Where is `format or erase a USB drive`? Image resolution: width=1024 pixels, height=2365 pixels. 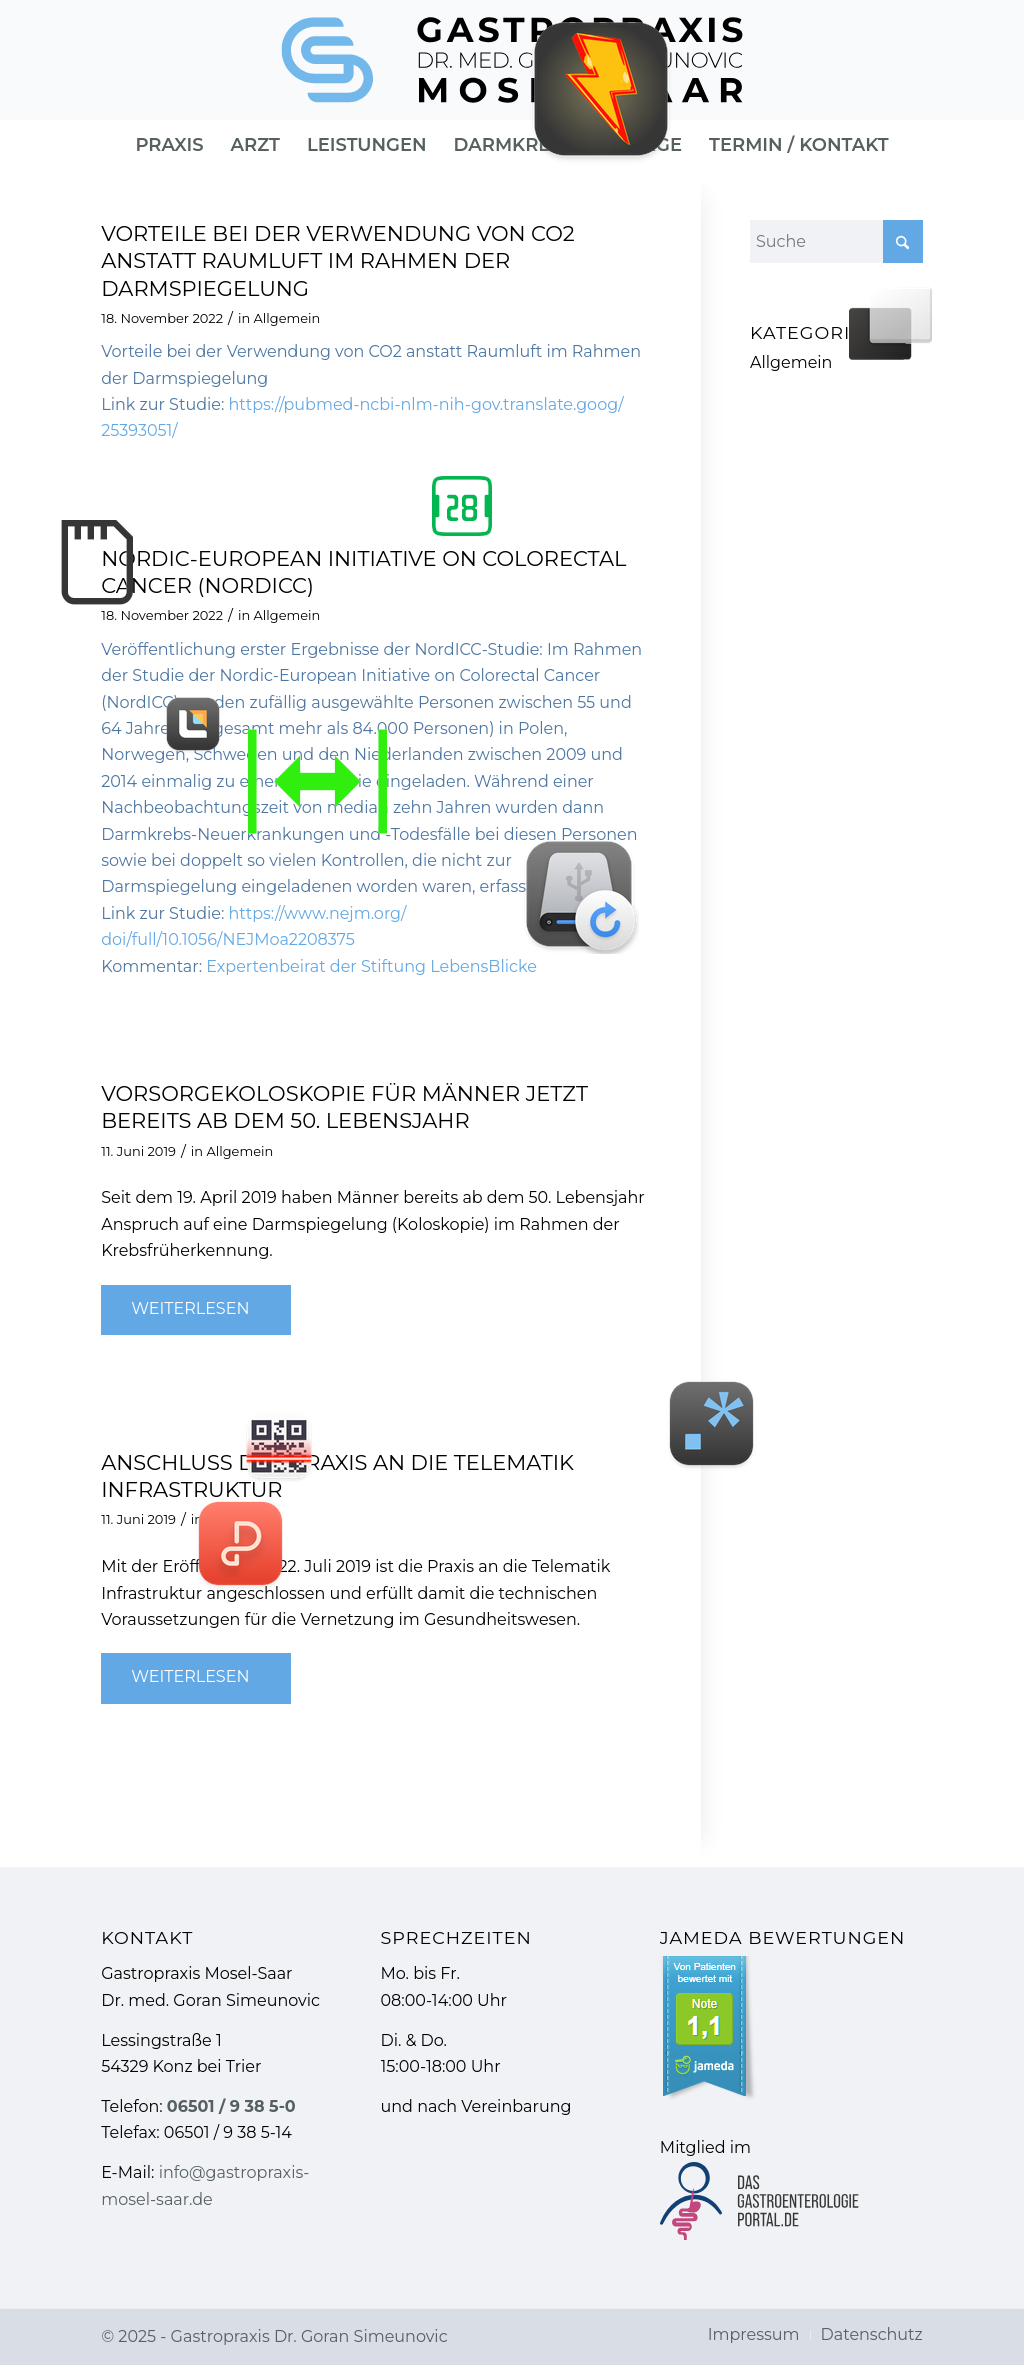 format or erase a USB drive is located at coordinates (579, 894).